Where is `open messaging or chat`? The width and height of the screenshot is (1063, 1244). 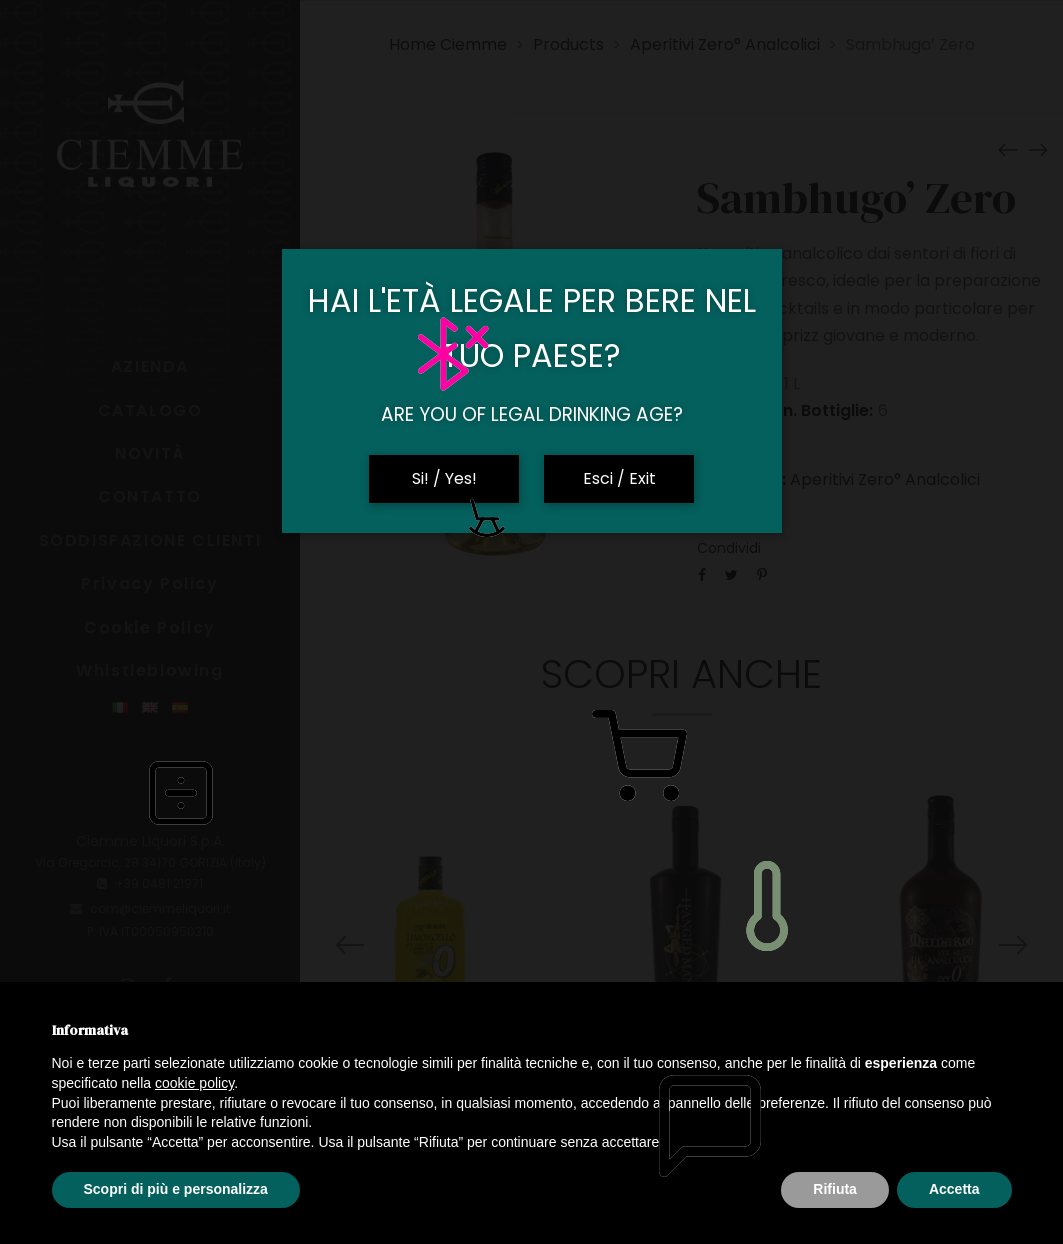 open messaging or chat is located at coordinates (710, 1126).